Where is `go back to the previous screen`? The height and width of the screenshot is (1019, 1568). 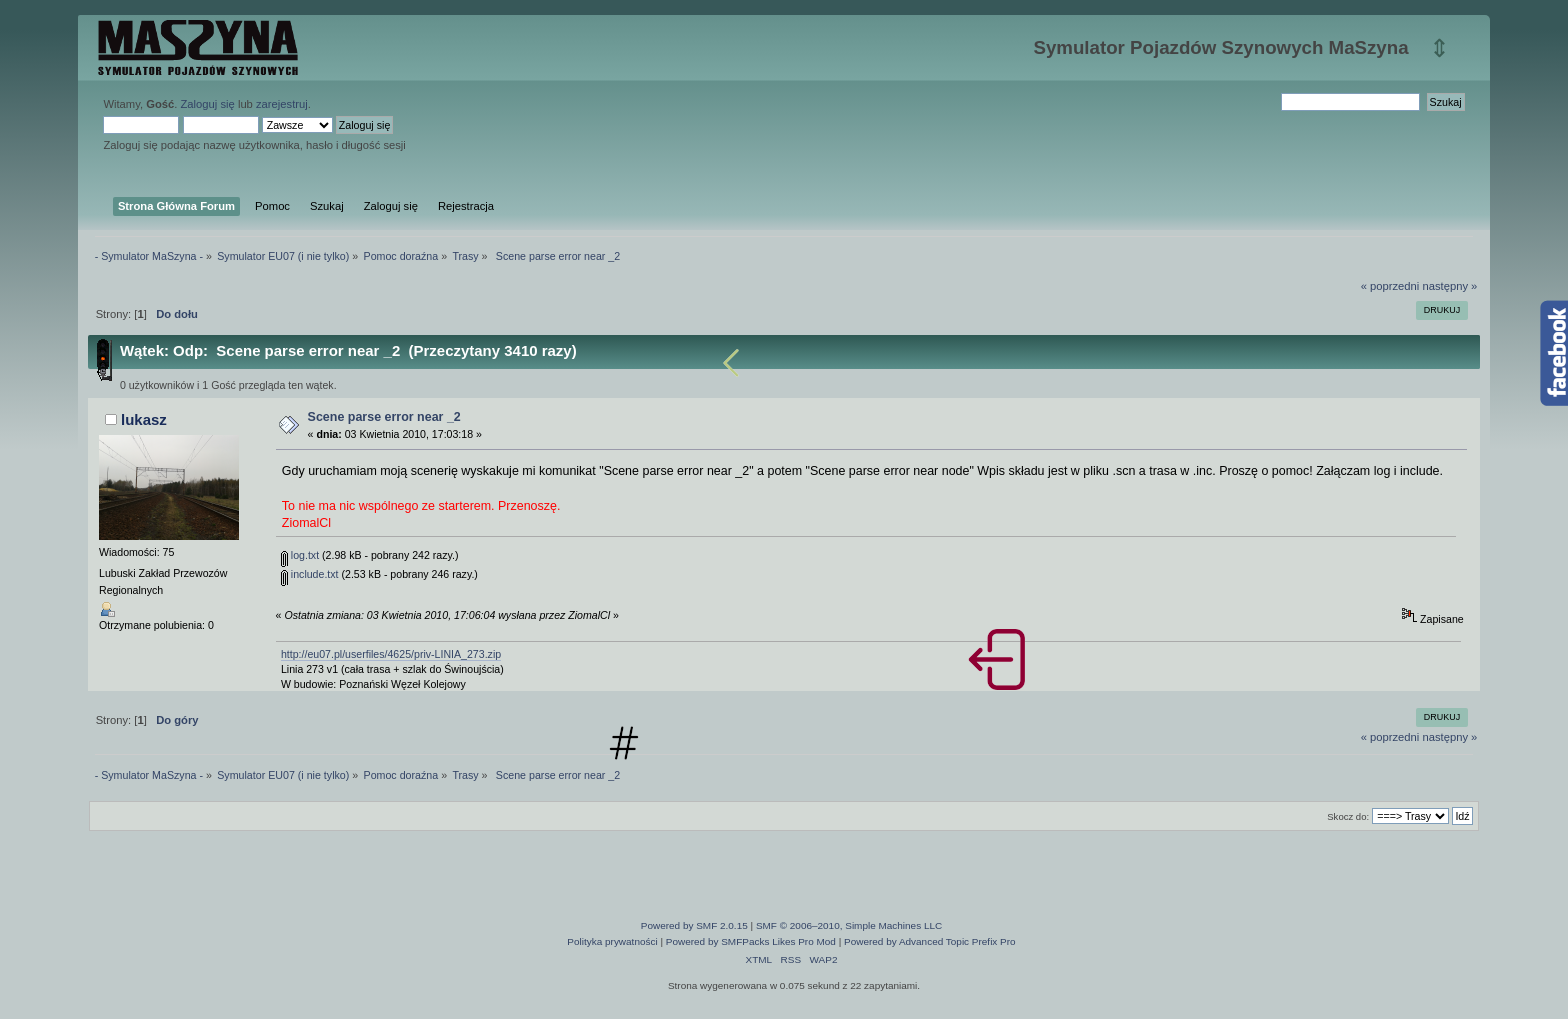 go back to the previous screen is located at coordinates (731, 363).